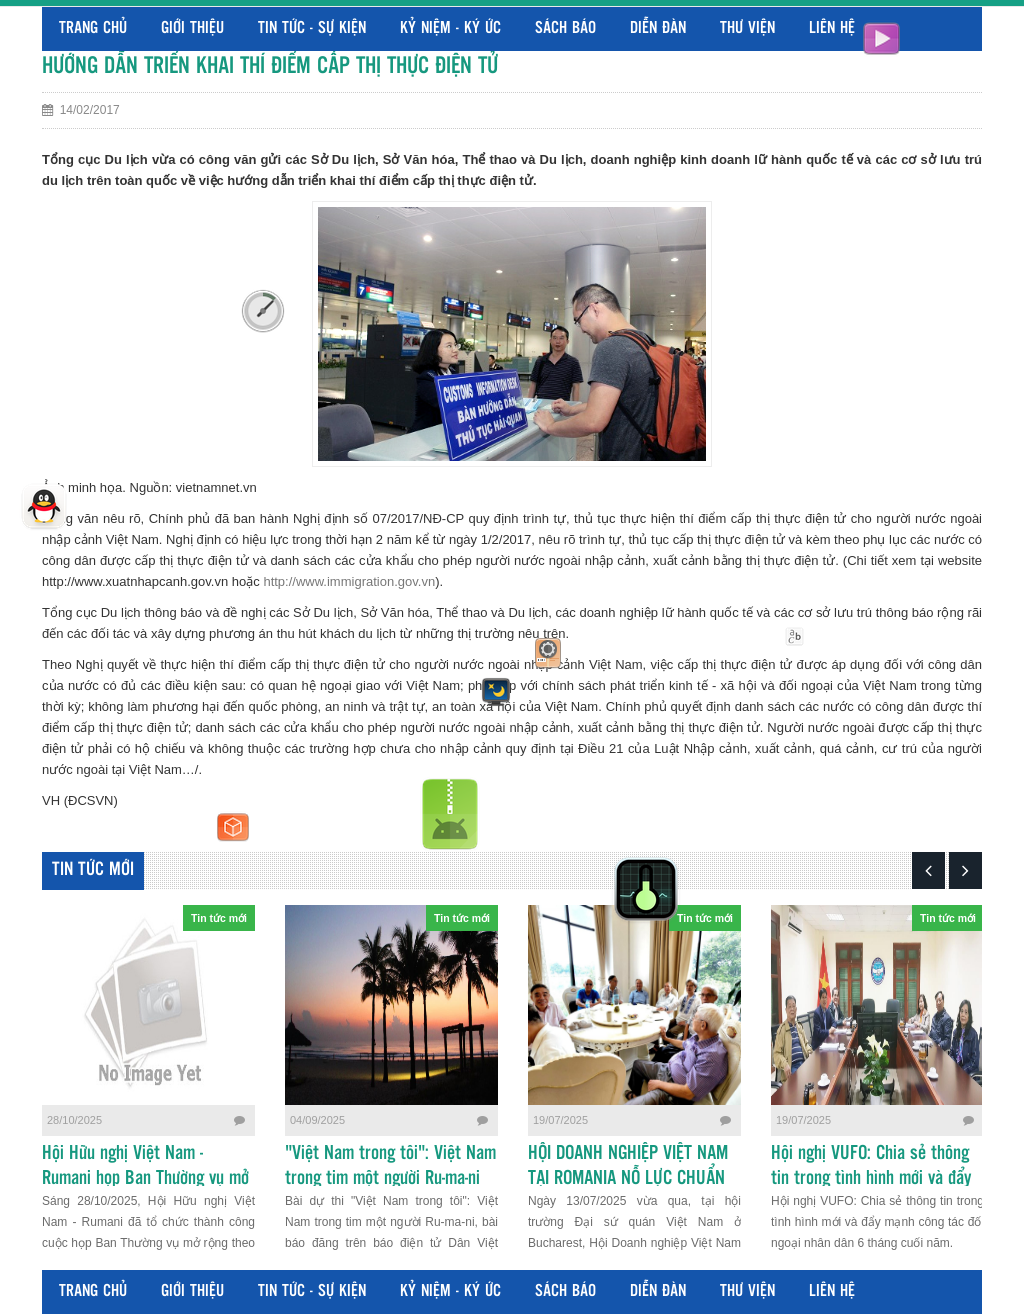 The height and width of the screenshot is (1314, 1024). What do you see at coordinates (794, 636) in the screenshot?
I see `open the font viewer application` at bounding box center [794, 636].